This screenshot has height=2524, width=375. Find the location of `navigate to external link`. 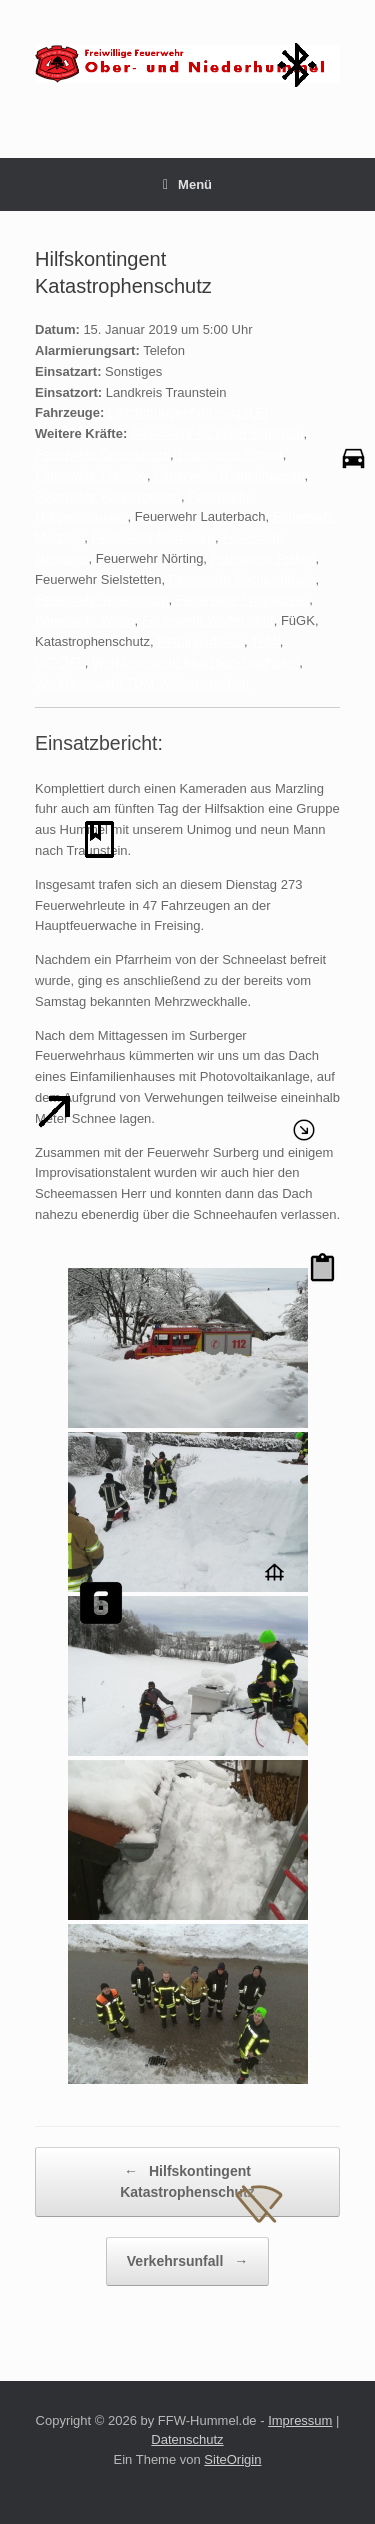

navigate to external link is located at coordinates (55, 1111).